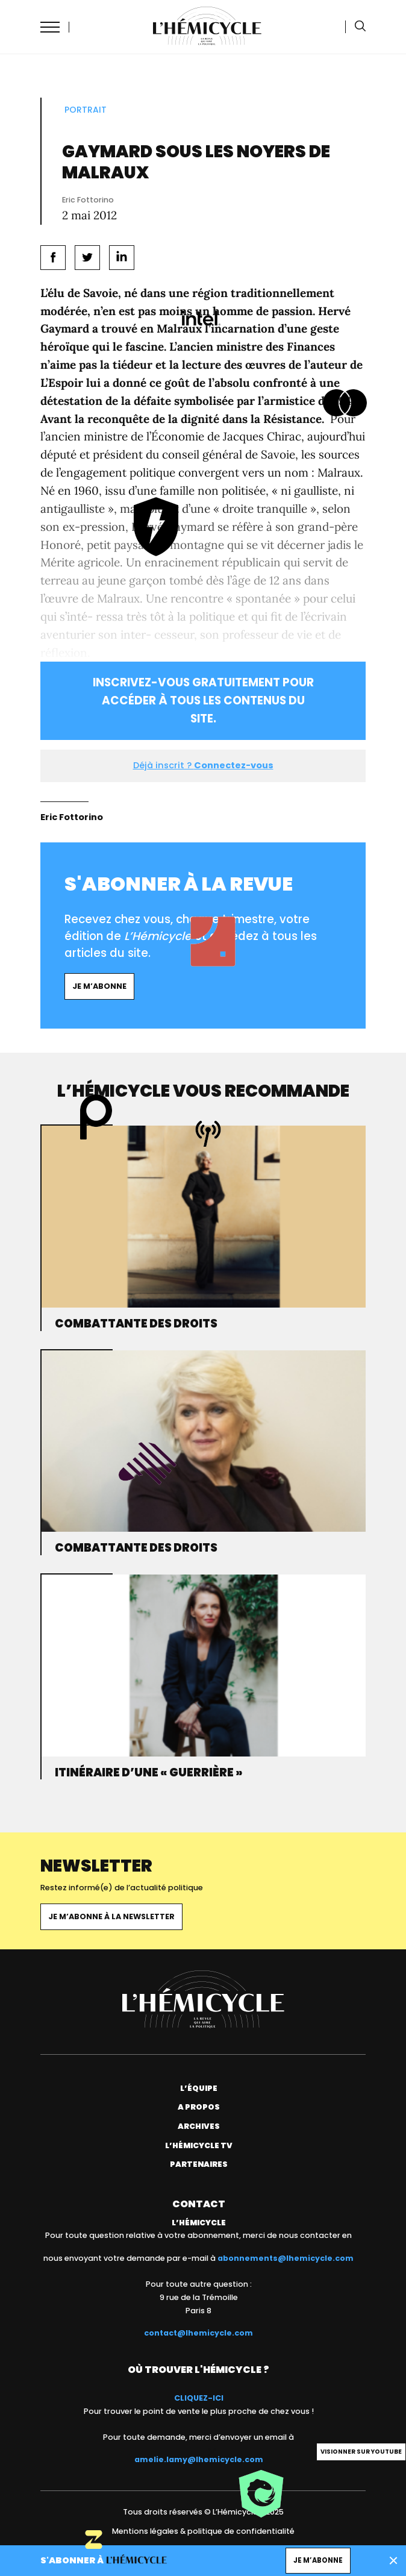  I want to click on open the picsart app, so click(96, 1117).